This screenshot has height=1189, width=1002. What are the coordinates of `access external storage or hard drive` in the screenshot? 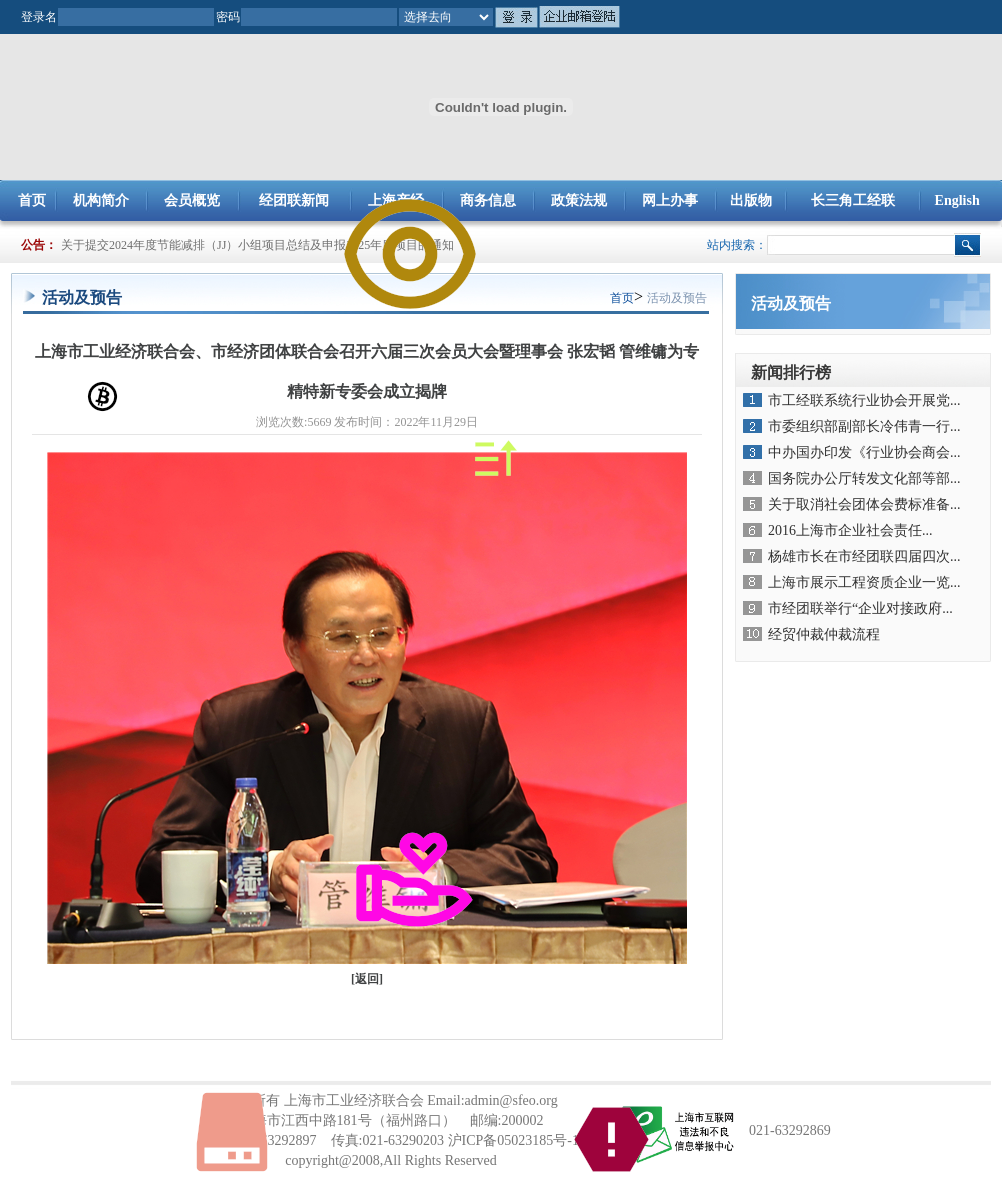 It's located at (232, 1132).